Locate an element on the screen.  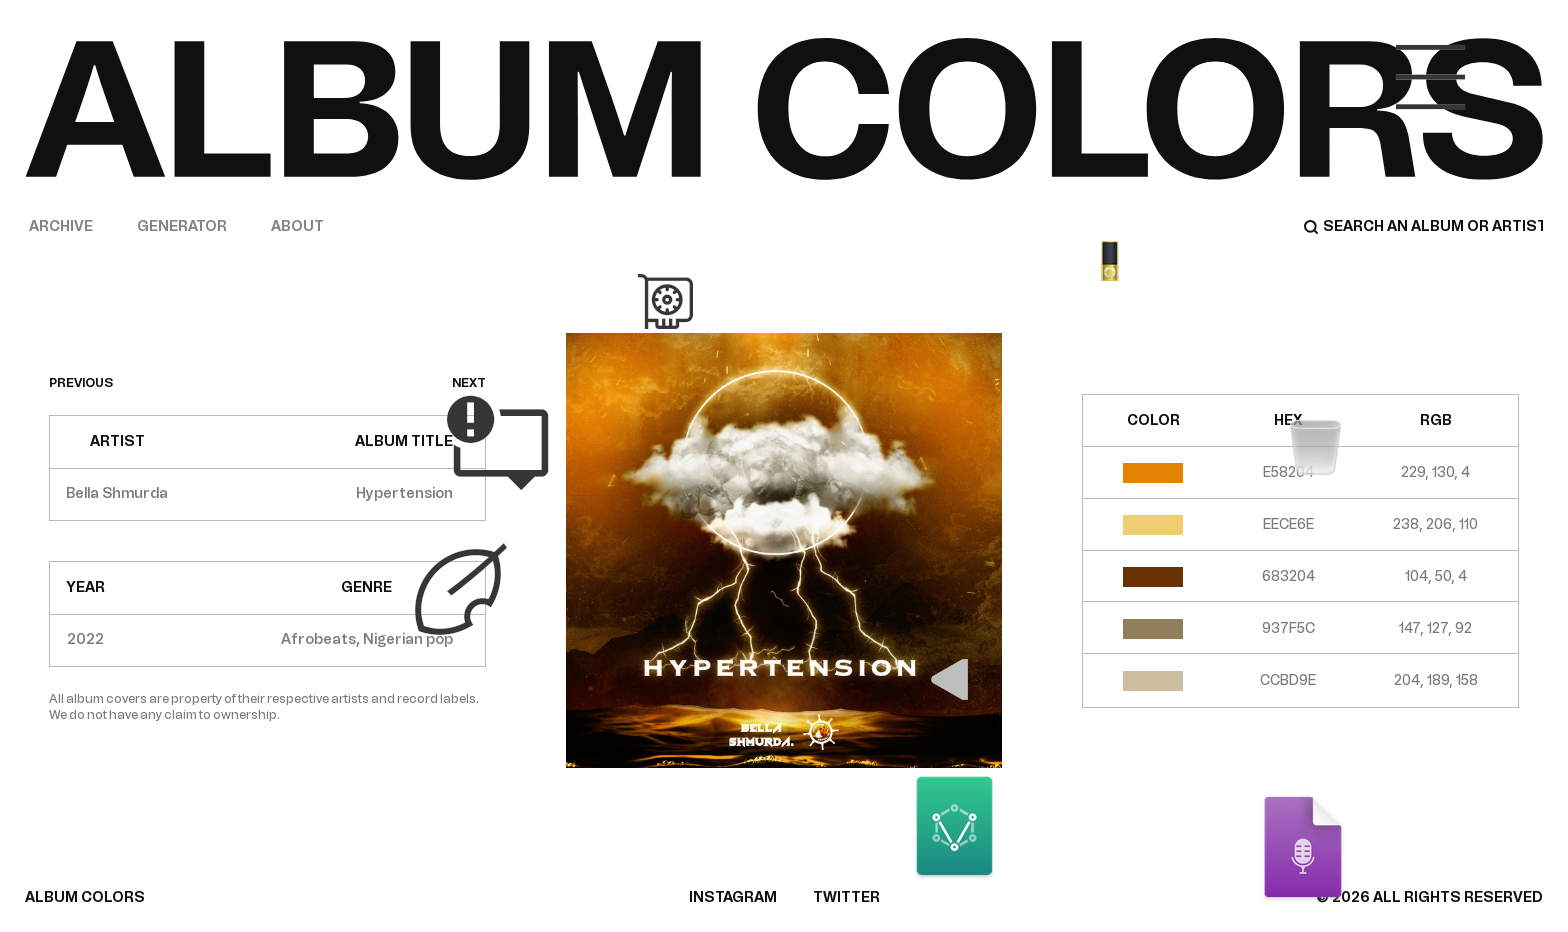
open the trash to view deleted items is located at coordinates (1315, 446).